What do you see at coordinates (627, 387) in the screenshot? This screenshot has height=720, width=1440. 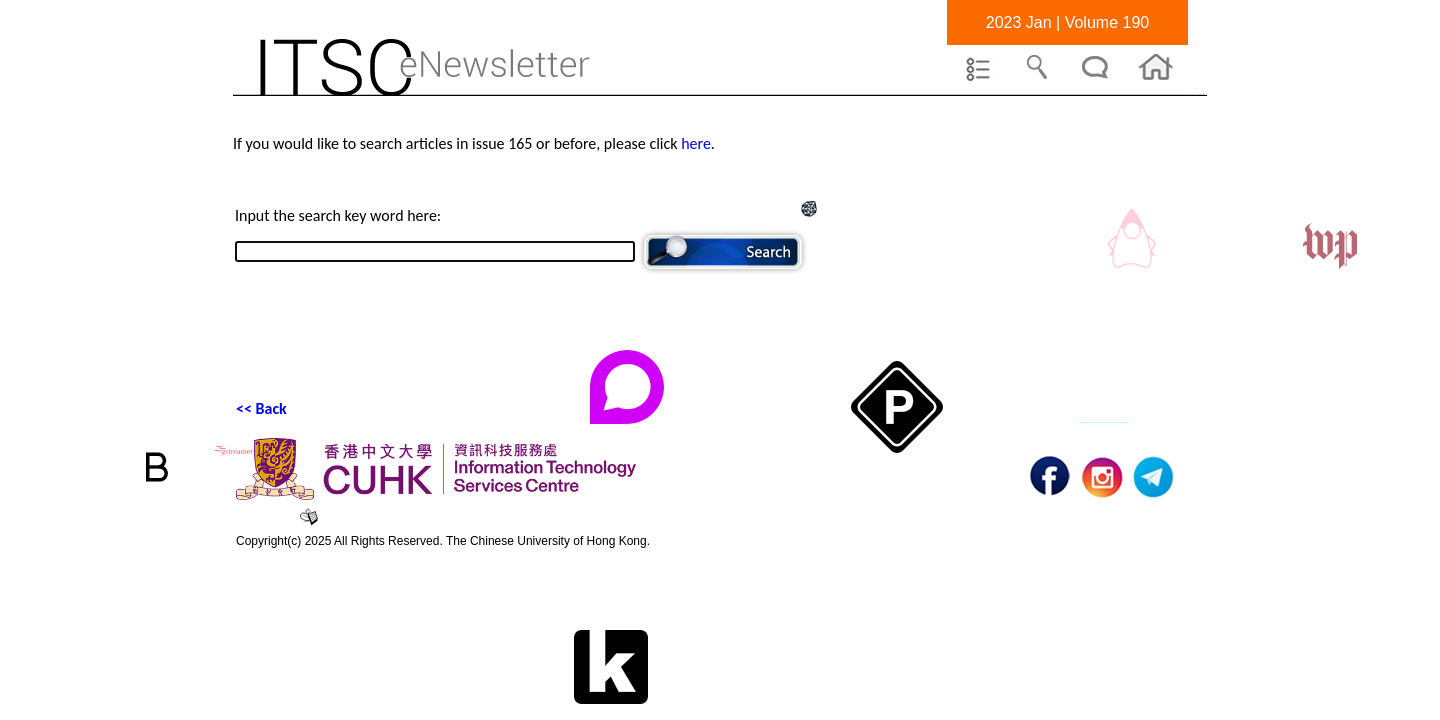 I see `open Discourse community forum` at bounding box center [627, 387].